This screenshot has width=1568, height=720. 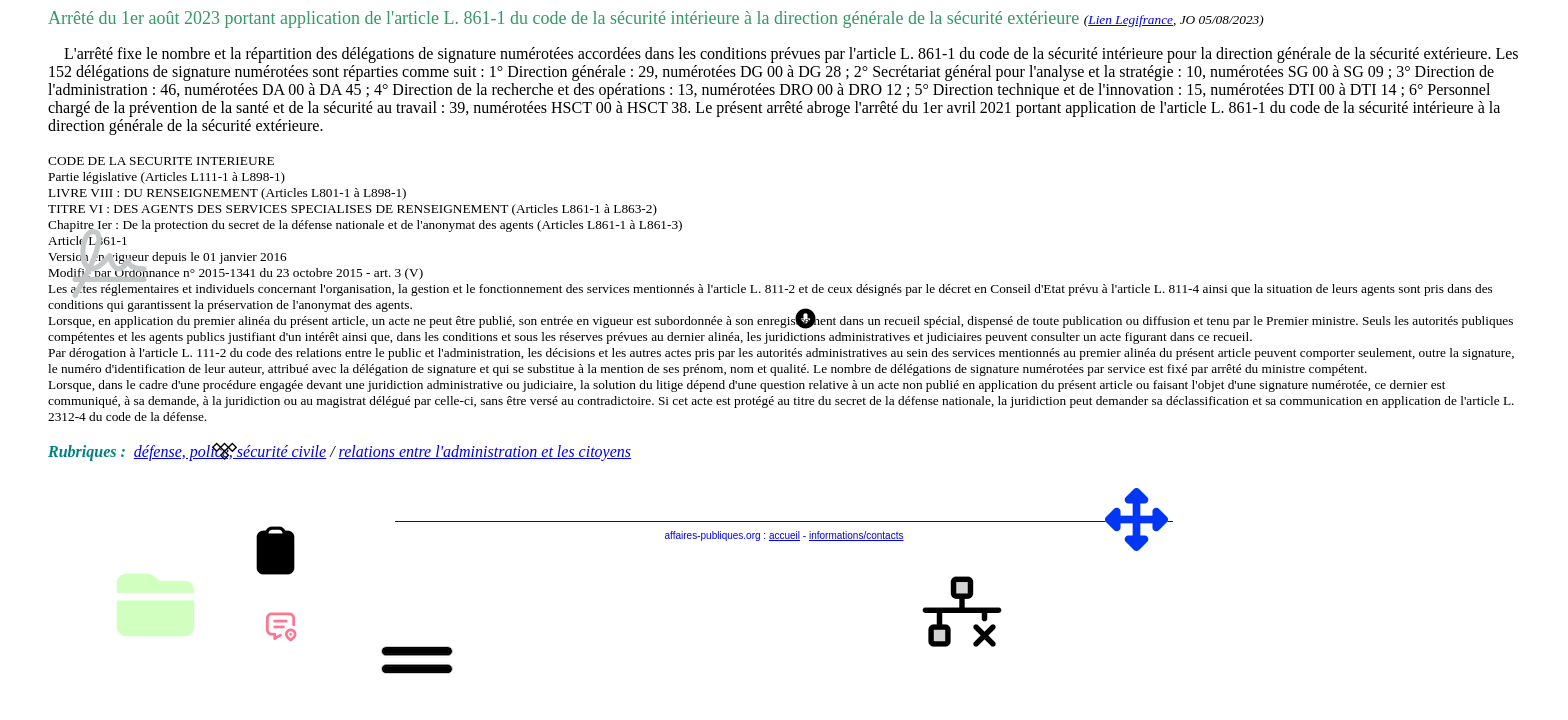 I want to click on access a closed or collapsed folder, so click(x=155, y=607).